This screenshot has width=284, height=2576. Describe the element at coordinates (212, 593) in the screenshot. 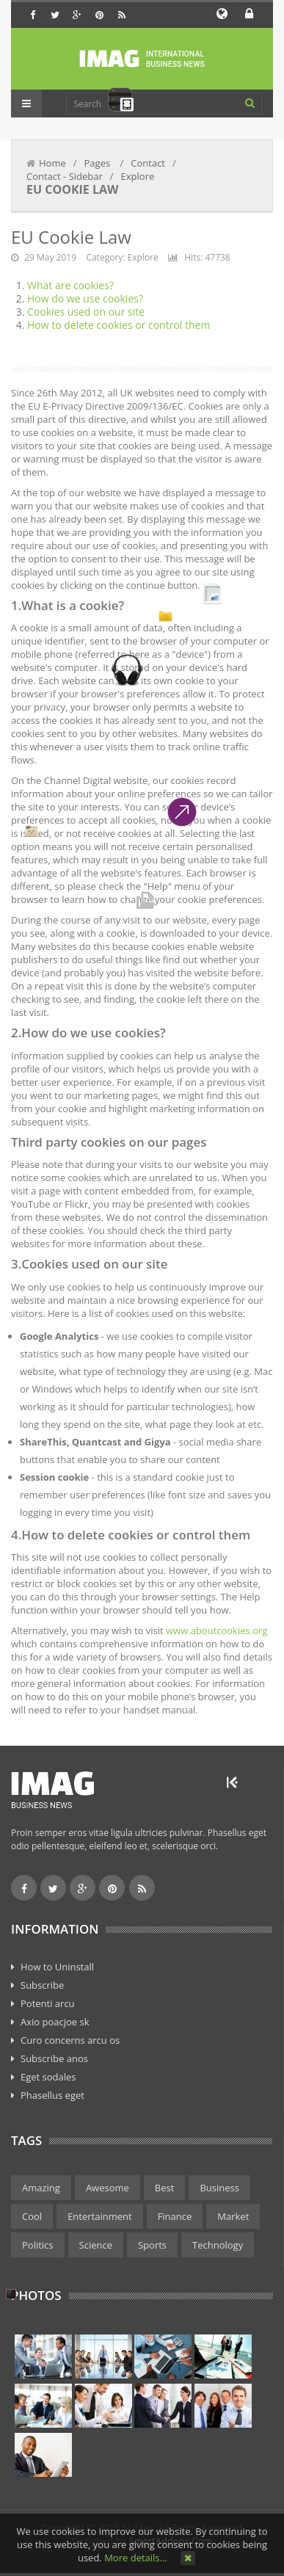

I see `open a spreadsheet file` at that location.